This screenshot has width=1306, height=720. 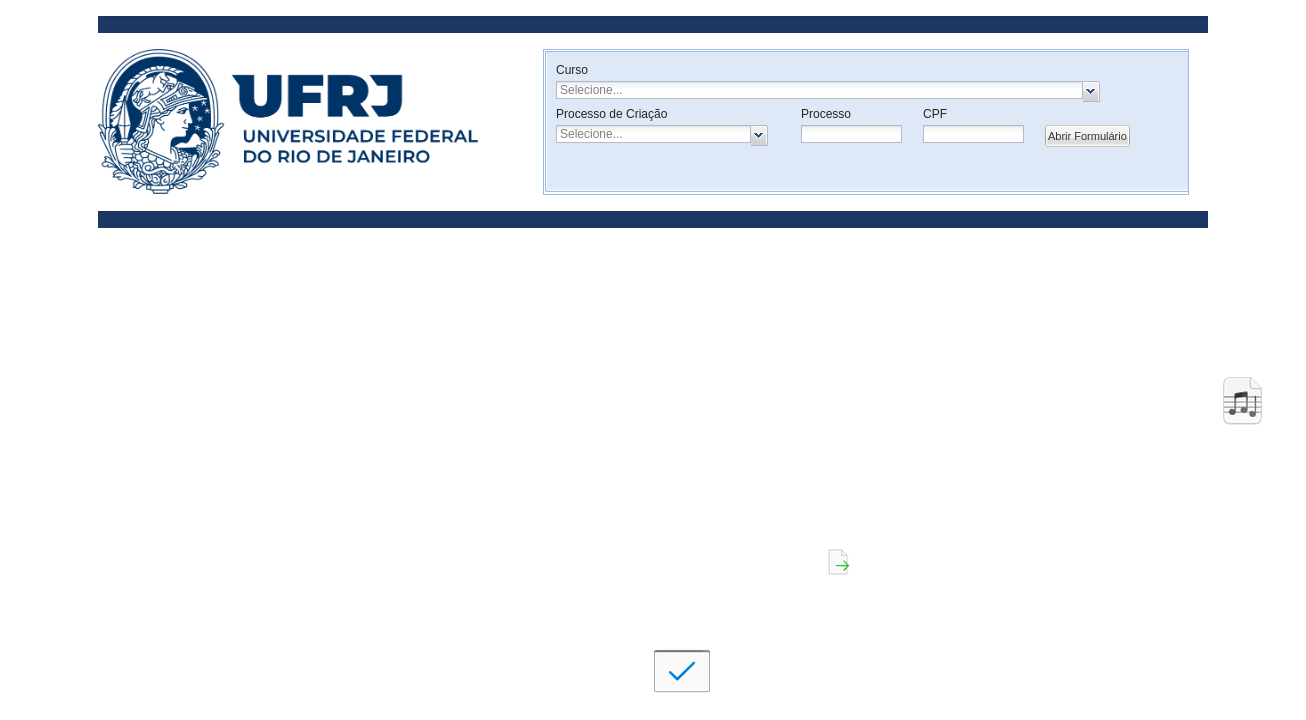 I want to click on file or document successfully verified, so click(x=682, y=671).